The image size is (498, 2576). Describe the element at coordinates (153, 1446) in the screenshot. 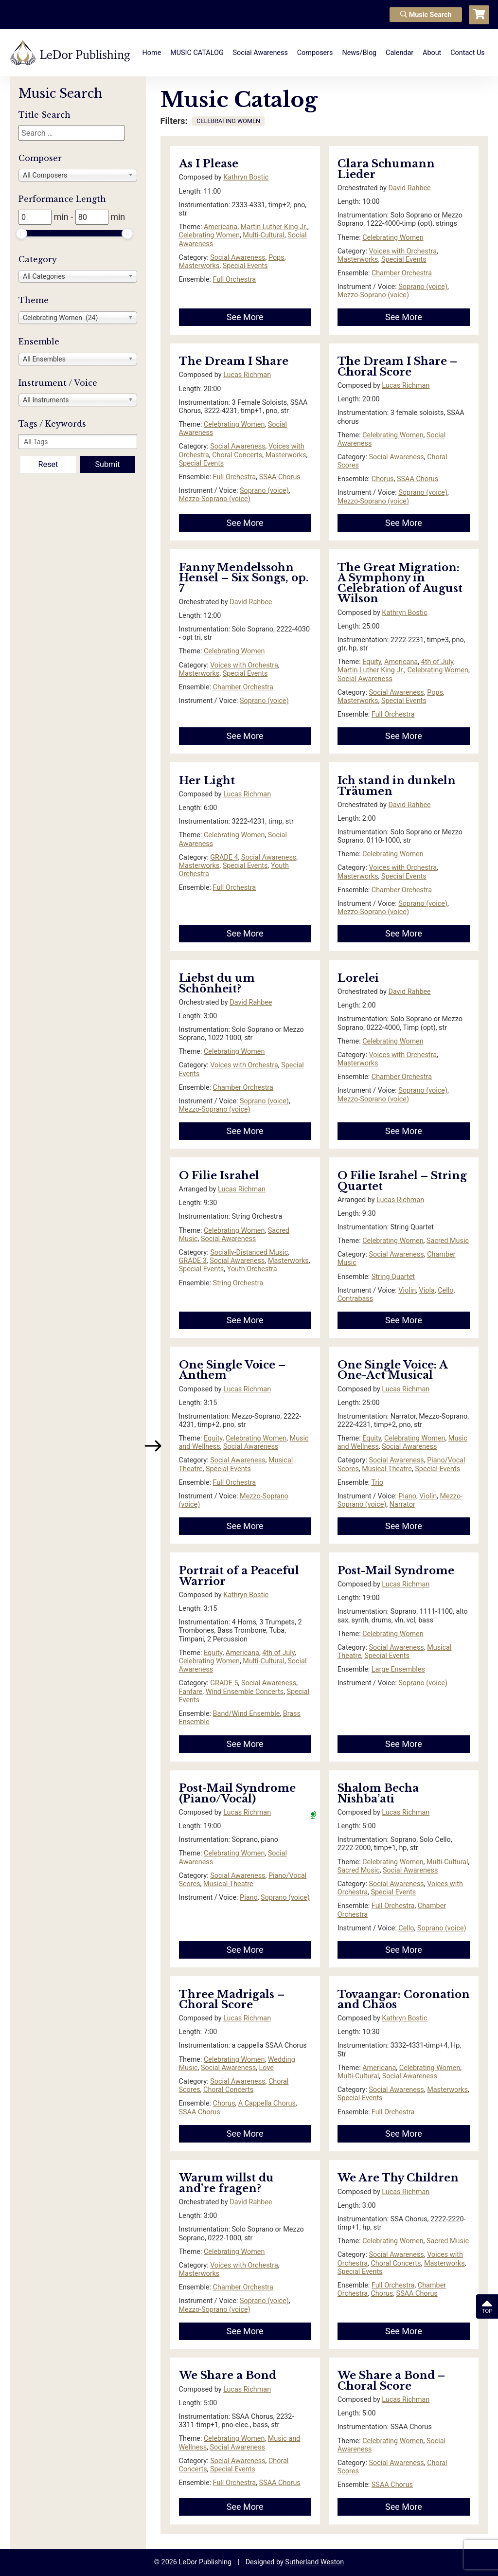

I see `navigate to the next item or screen` at that location.